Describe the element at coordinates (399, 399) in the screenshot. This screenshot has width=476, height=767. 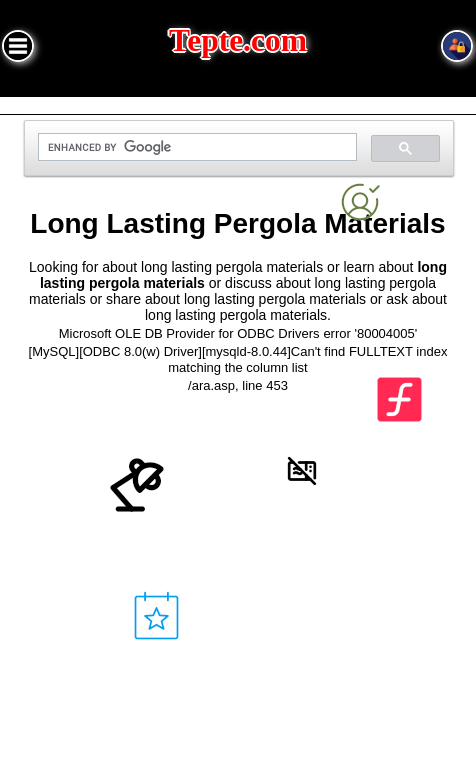
I see `access or create a function in code editor` at that location.